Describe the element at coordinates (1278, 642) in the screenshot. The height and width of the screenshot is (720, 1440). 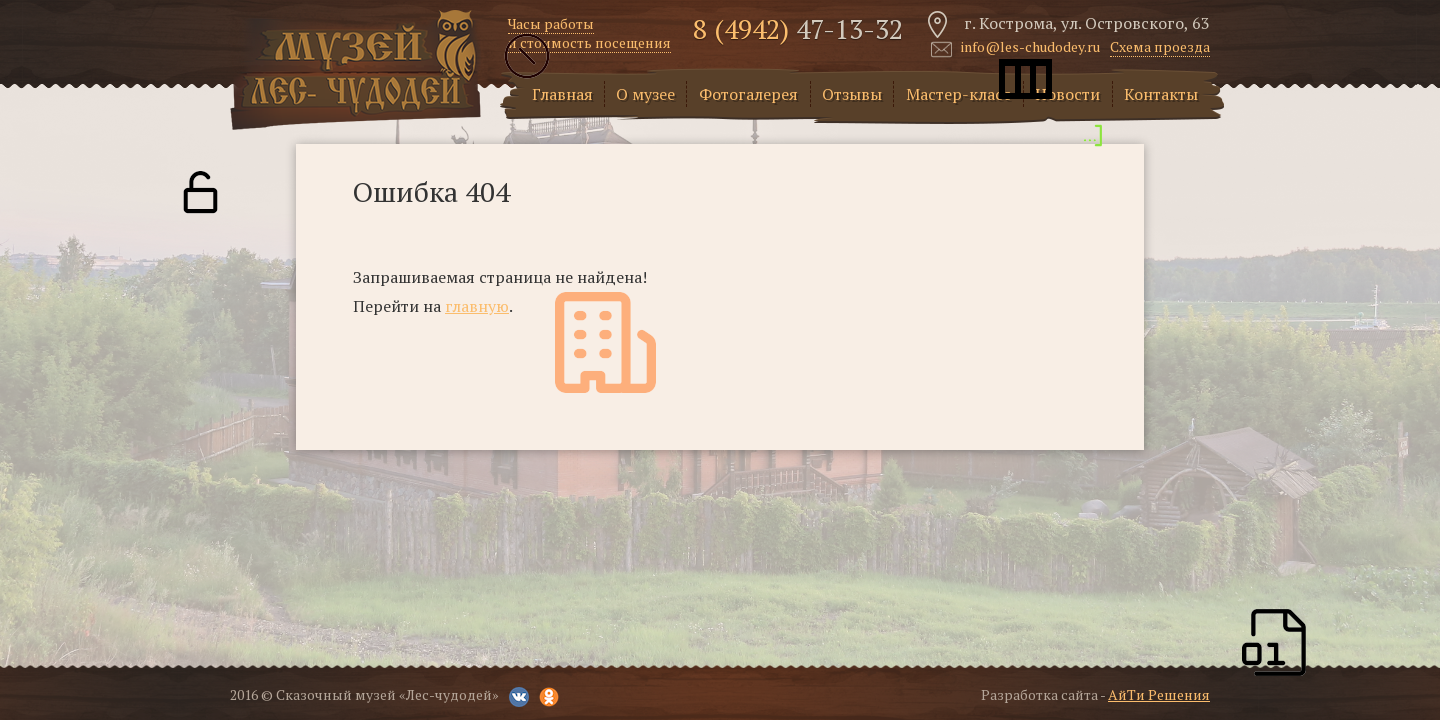
I see `view or open a binary file` at that location.